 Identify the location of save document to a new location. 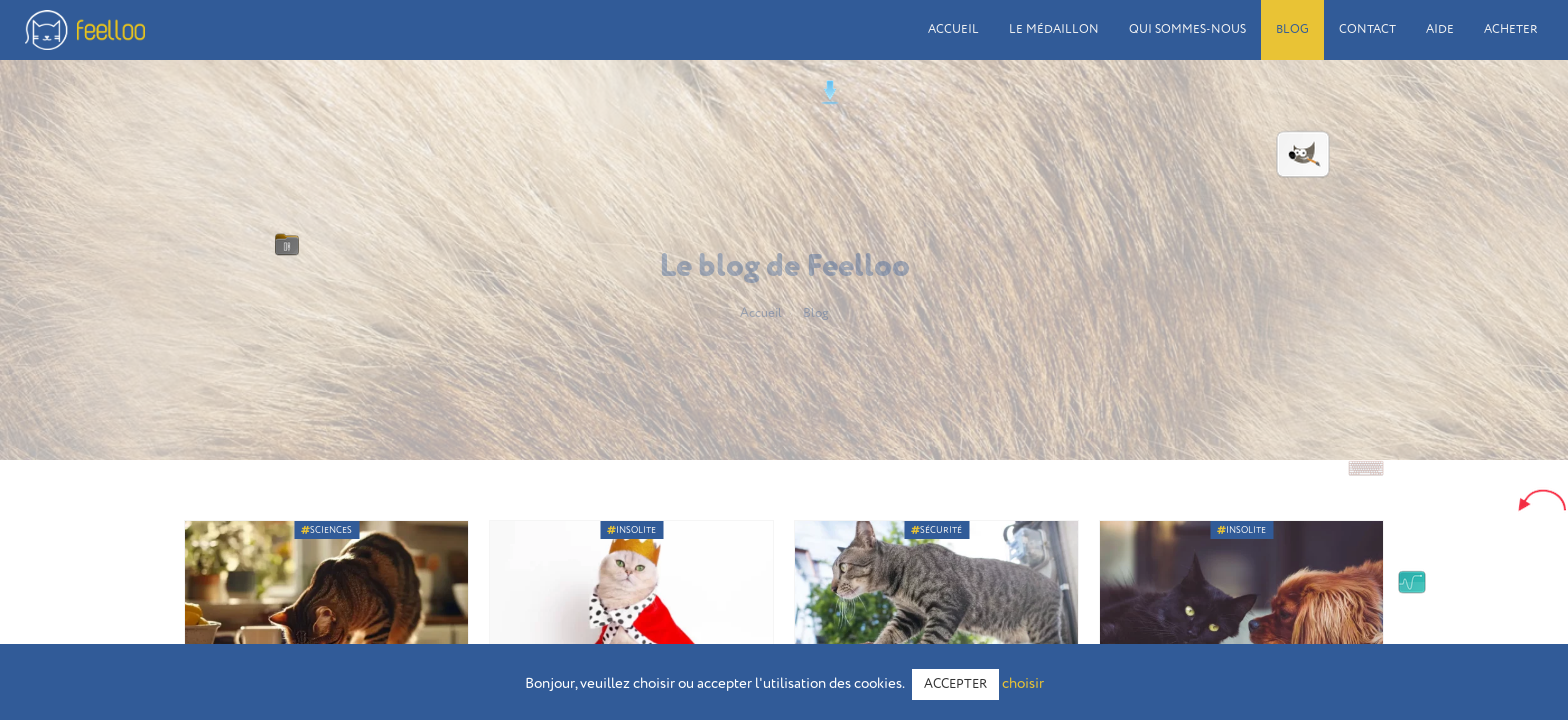
(830, 91).